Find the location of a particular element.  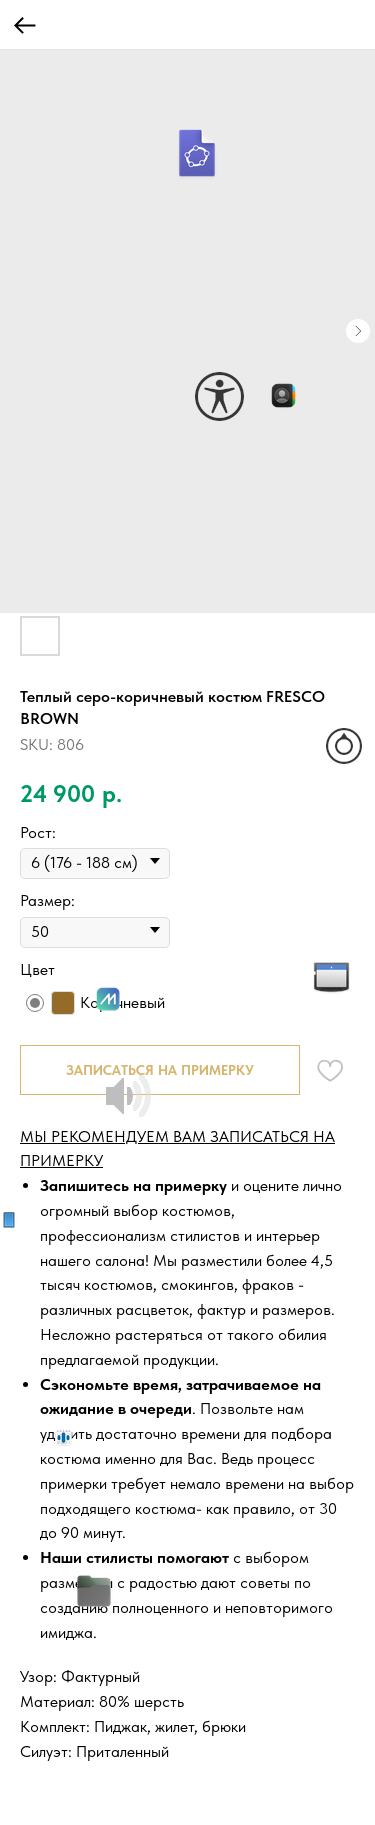

open the maxint app is located at coordinates (108, 999).